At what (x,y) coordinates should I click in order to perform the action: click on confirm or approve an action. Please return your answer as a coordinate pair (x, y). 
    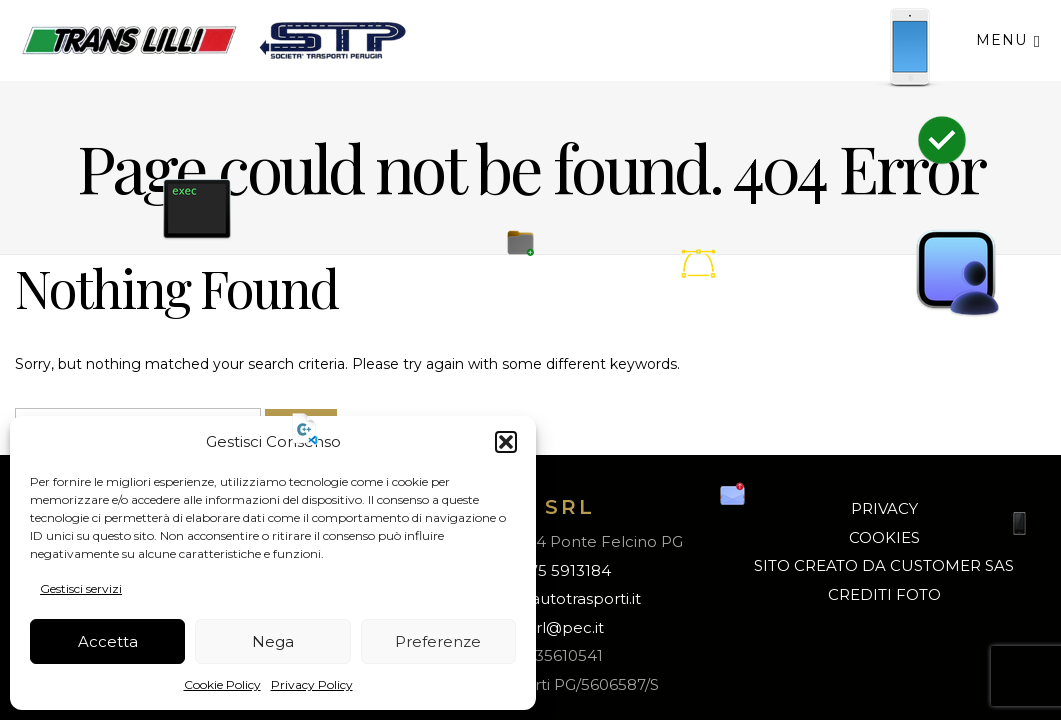
    Looking at the image, I should click on (942, 140).